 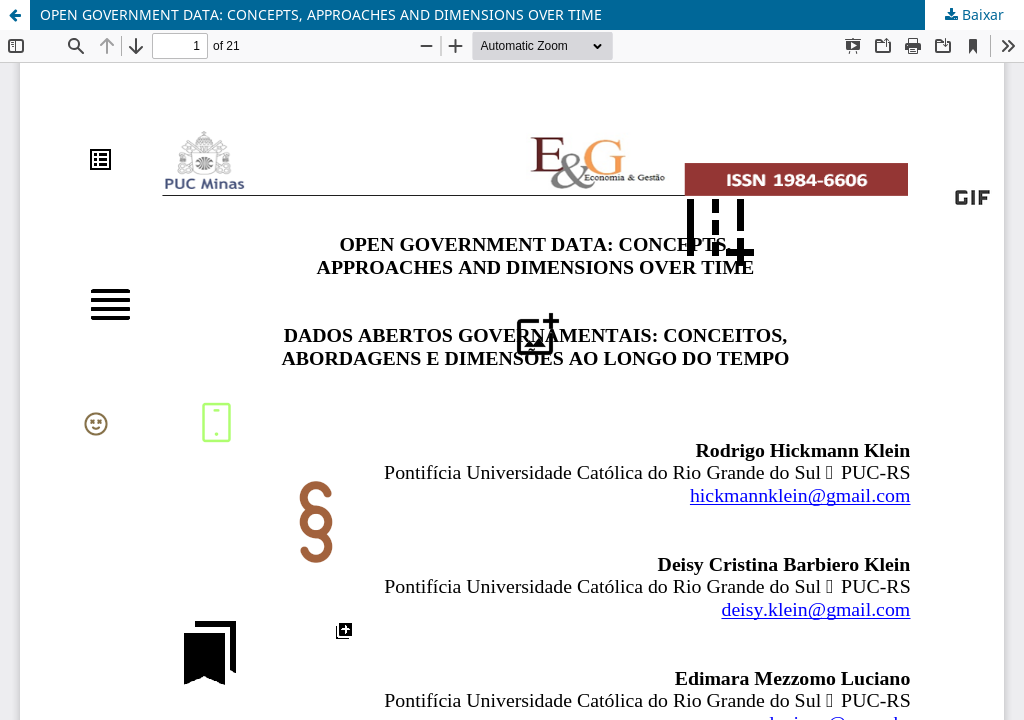 I want to click on open navigation menu, so click(x=110, y=304).